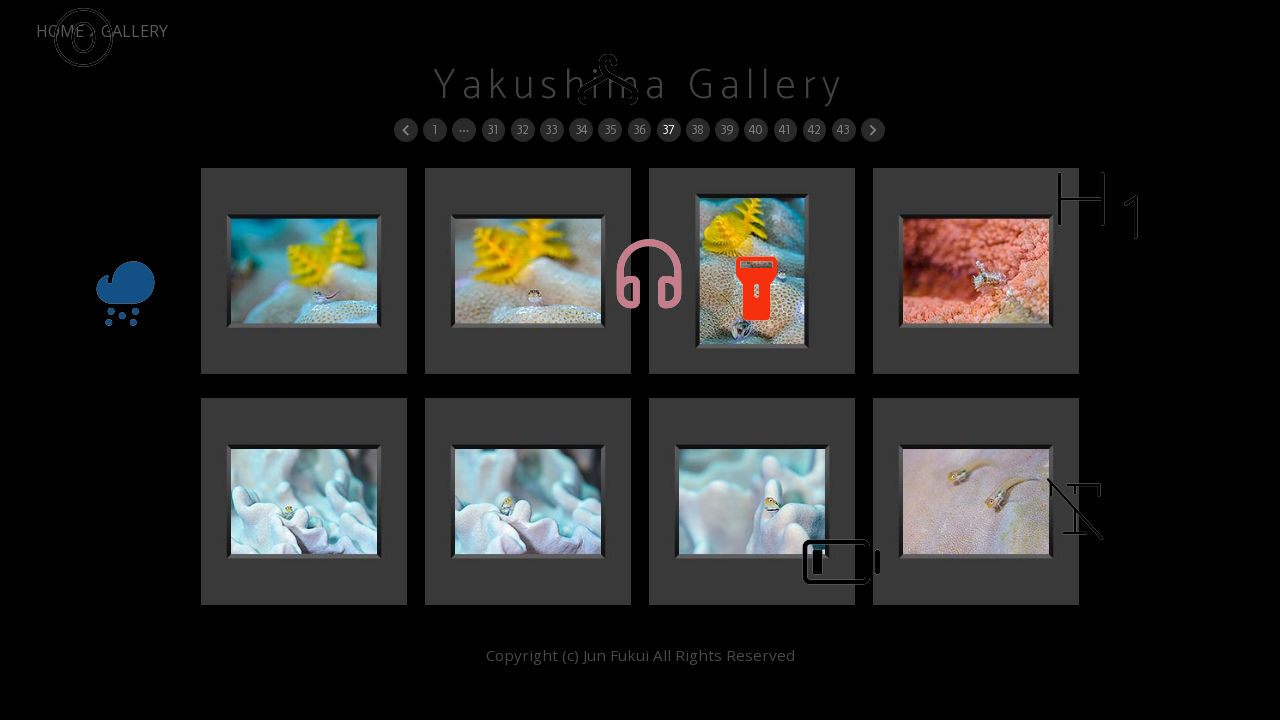  Describe the element at coordinates (125, 292) in the screenshot. I see `indicates snowy weather conditions` at that location.